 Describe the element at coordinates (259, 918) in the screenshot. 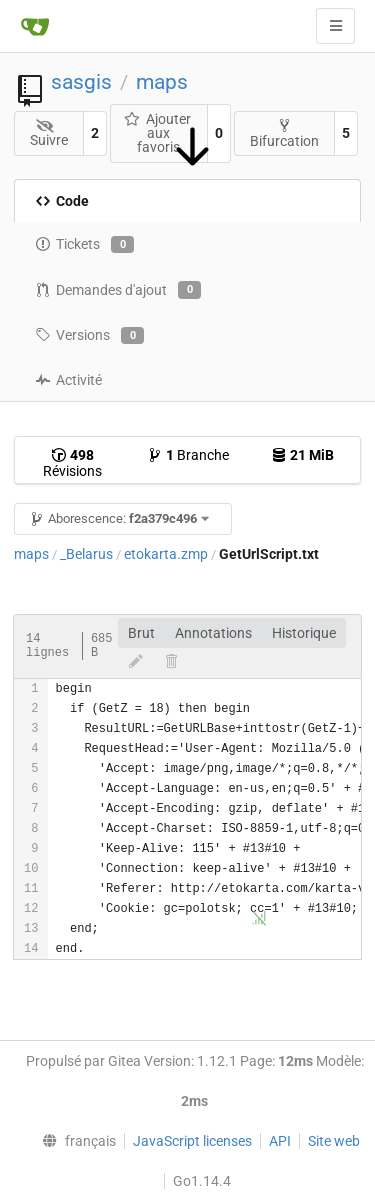

I see `no cellular signal available` at that location.